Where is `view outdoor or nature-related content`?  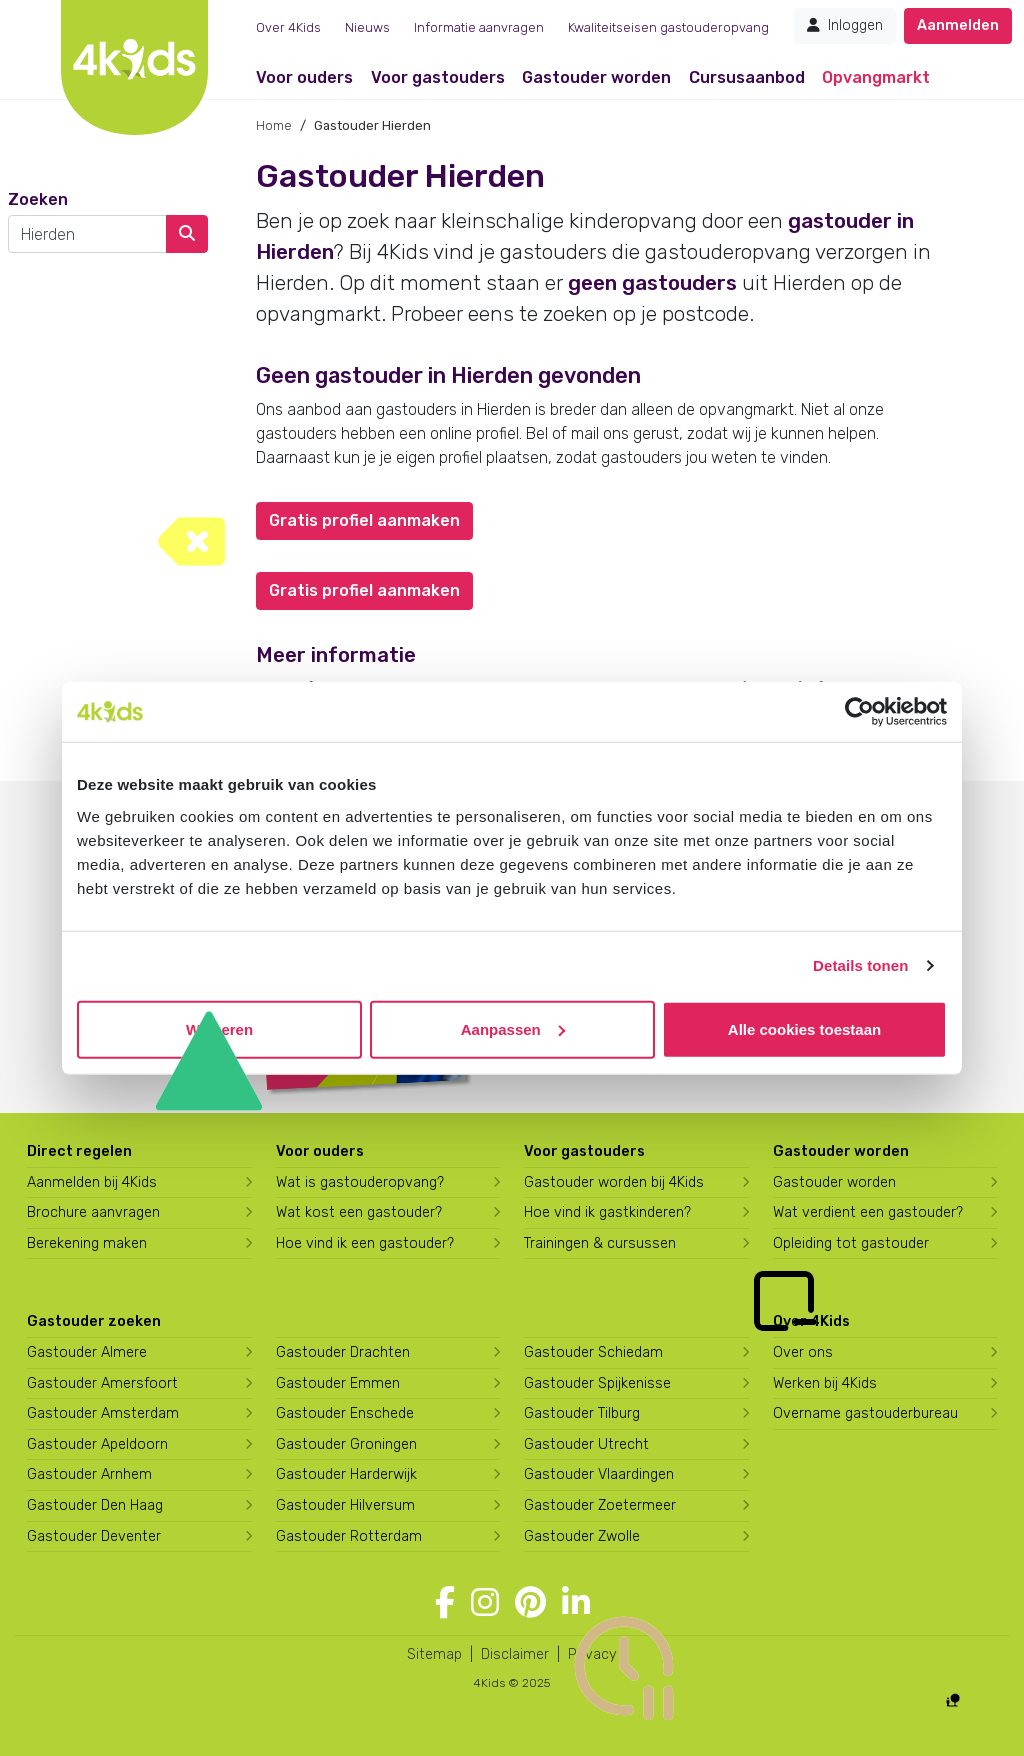
view outdoor or nature-related content is located at coordinates (953, 1700).